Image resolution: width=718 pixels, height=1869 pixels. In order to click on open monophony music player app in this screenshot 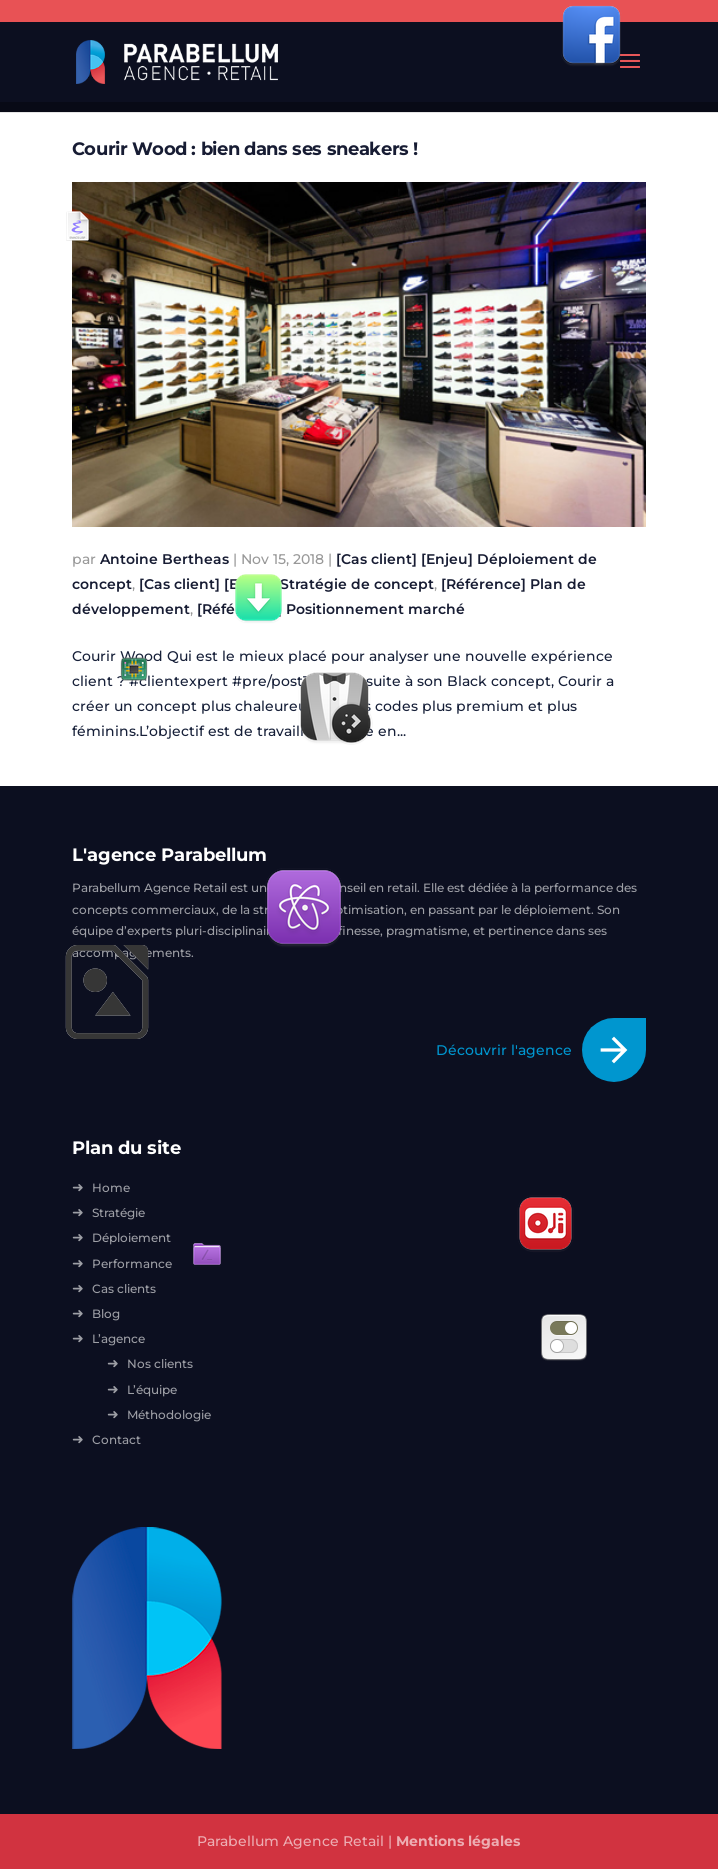, I will do `click(545, 1223)`.